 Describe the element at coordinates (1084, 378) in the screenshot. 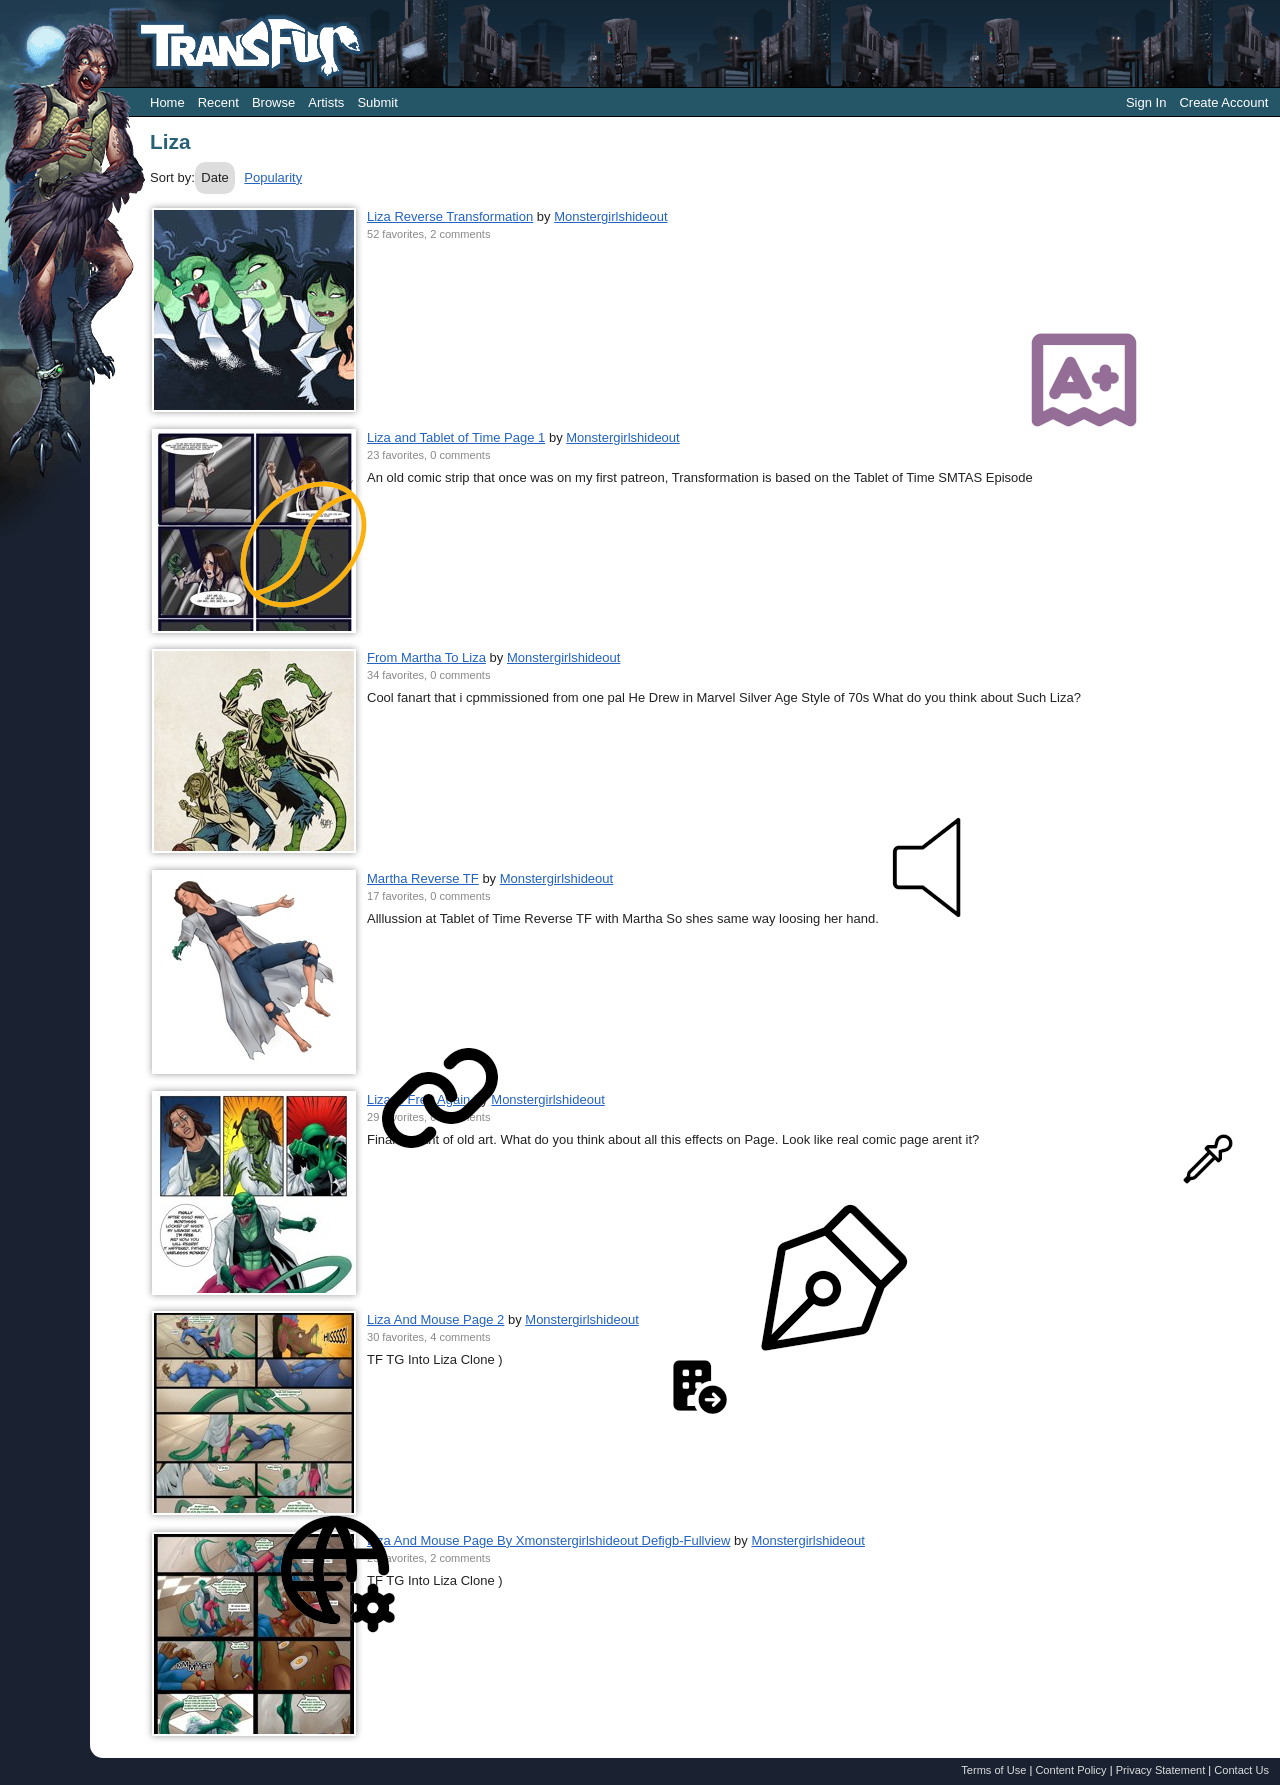

I see `view exam or test results` at that location.